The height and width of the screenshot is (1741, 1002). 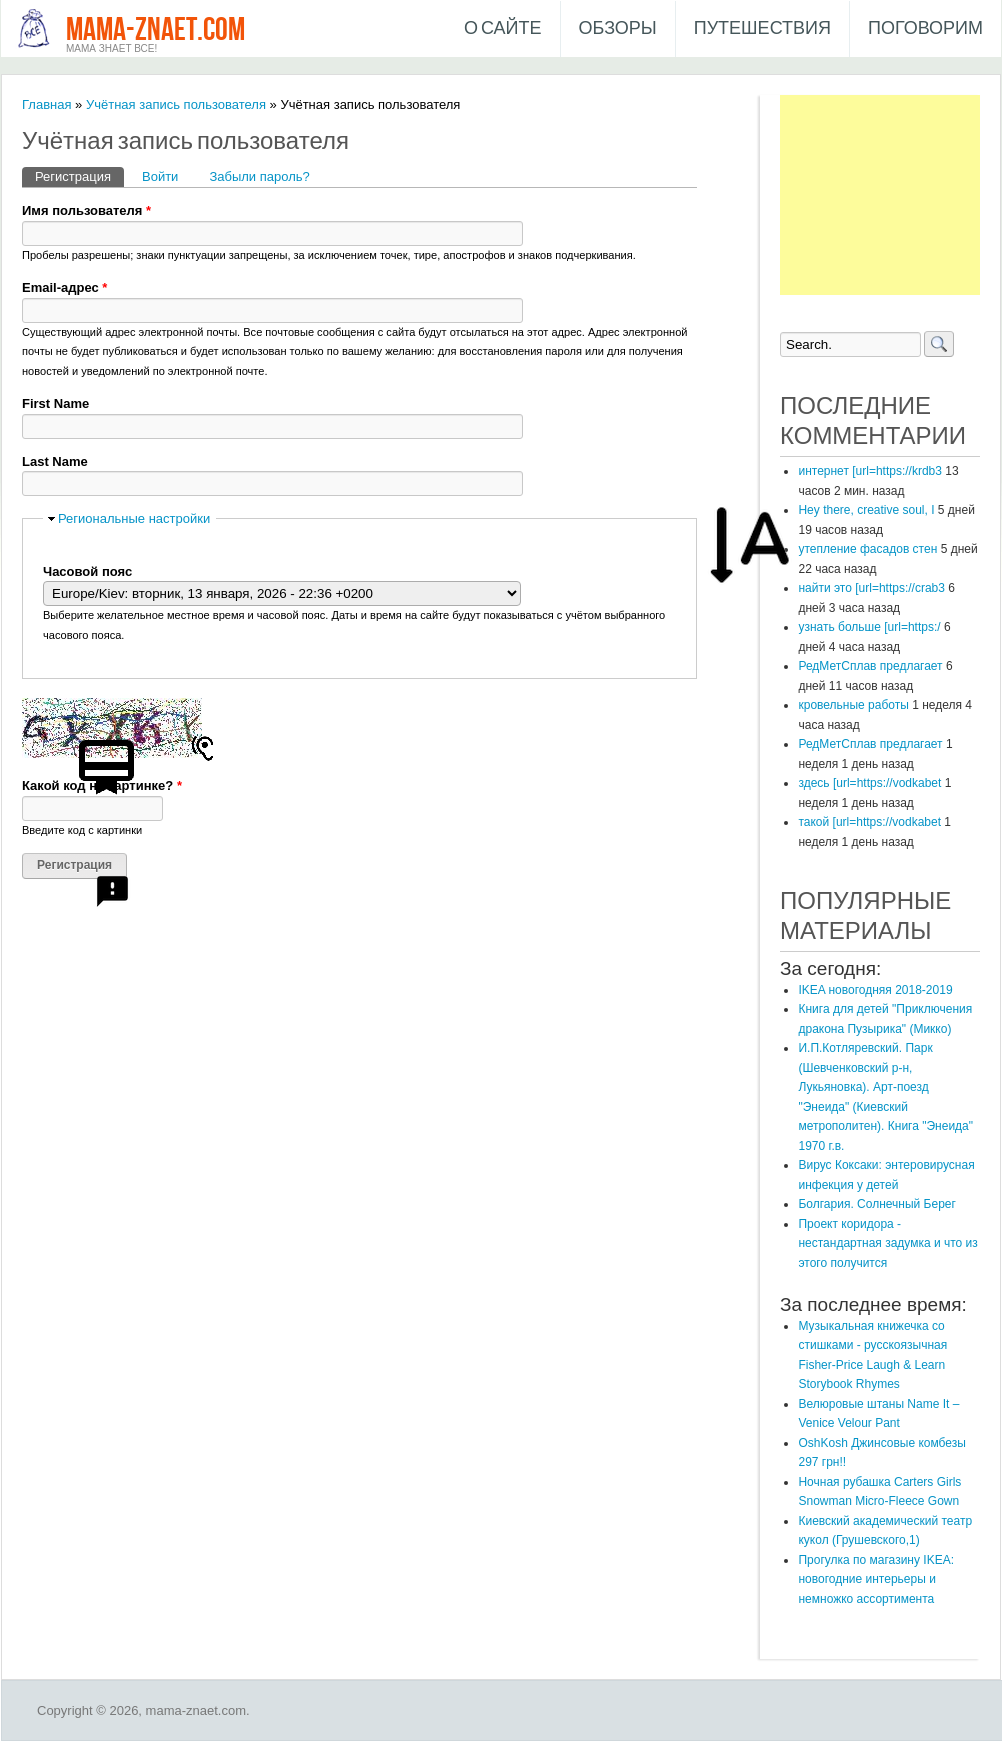 I want to click on message failed to send, so click(x=112, y=891).